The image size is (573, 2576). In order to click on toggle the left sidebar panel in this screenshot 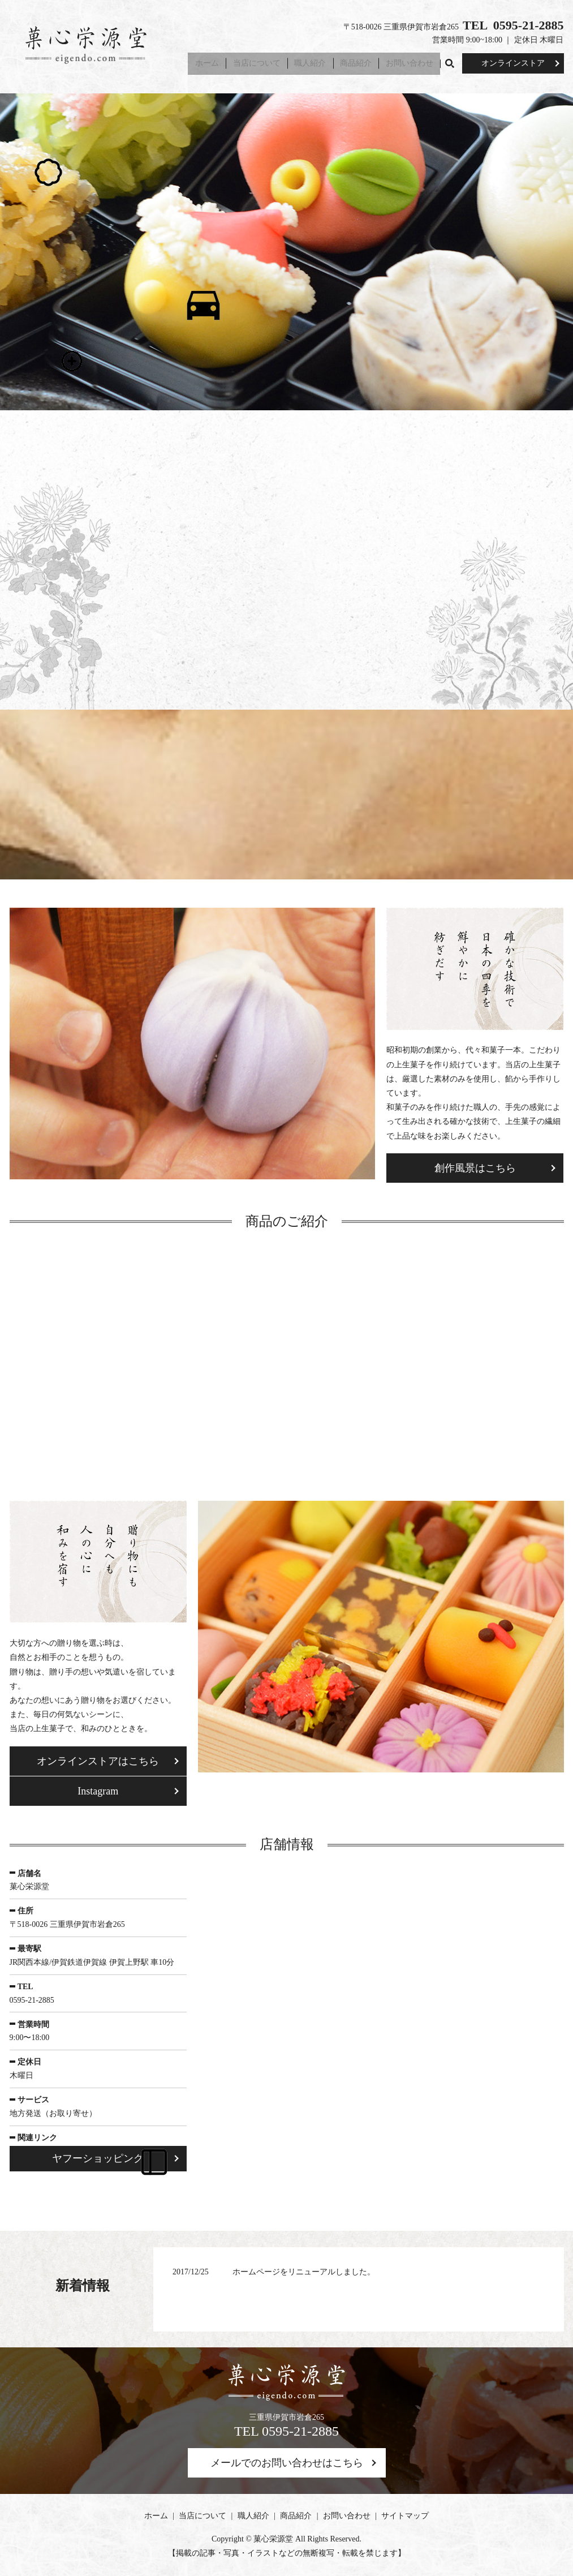, I will do `click(154, 2162)`.